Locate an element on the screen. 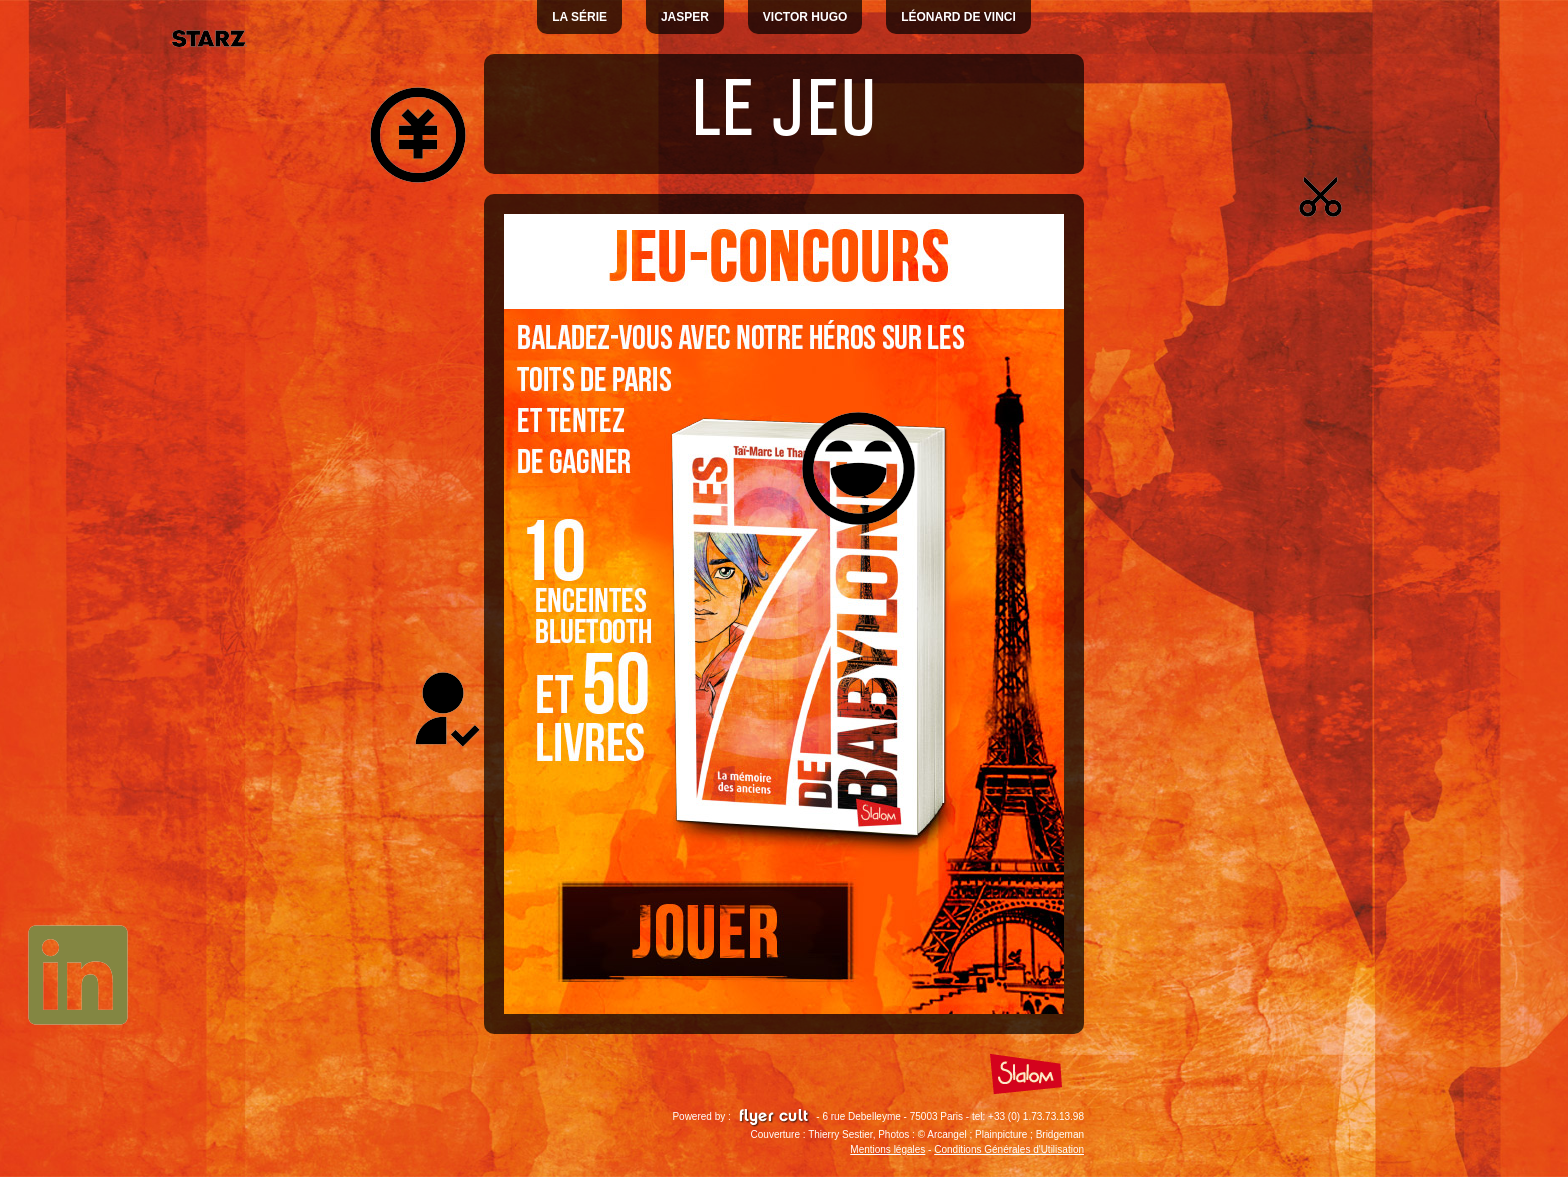 This screenshot has height=1177, width=1568. add a laughing reaction to a message is located at coordinates (858, 468).